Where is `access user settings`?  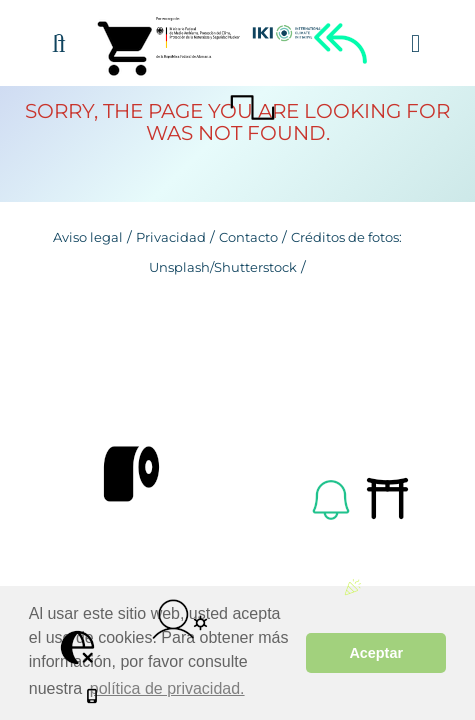 access user settings is located at coordinates (178, 621).